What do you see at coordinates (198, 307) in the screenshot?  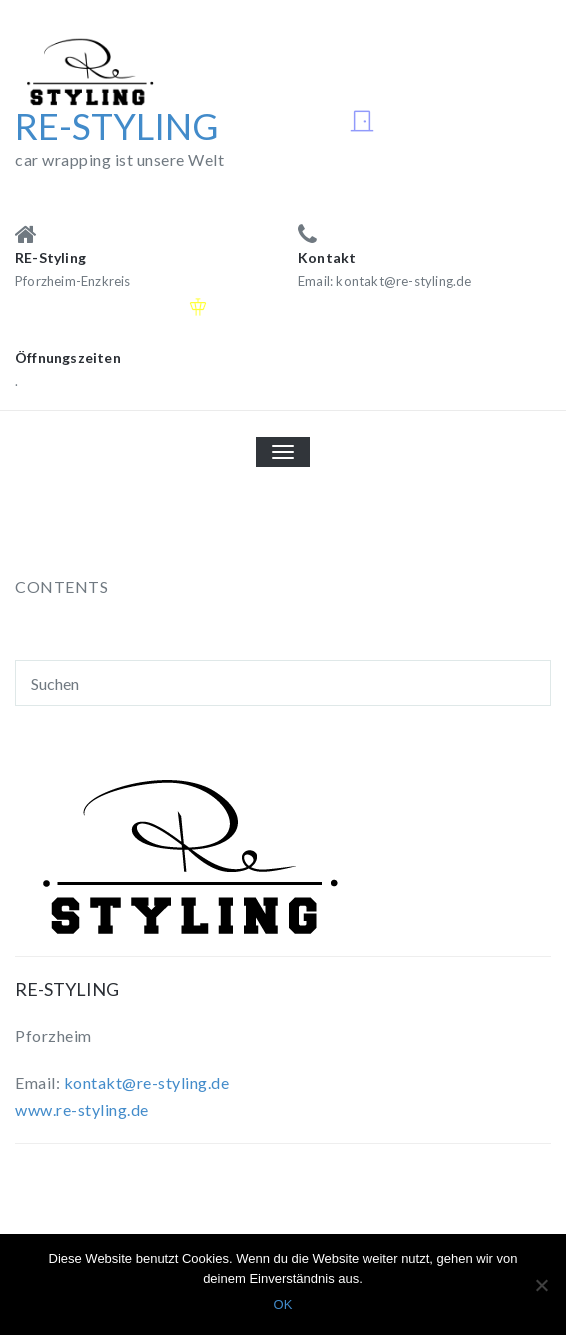 I see `access air traffic control features` at bounding box center [198, 307].